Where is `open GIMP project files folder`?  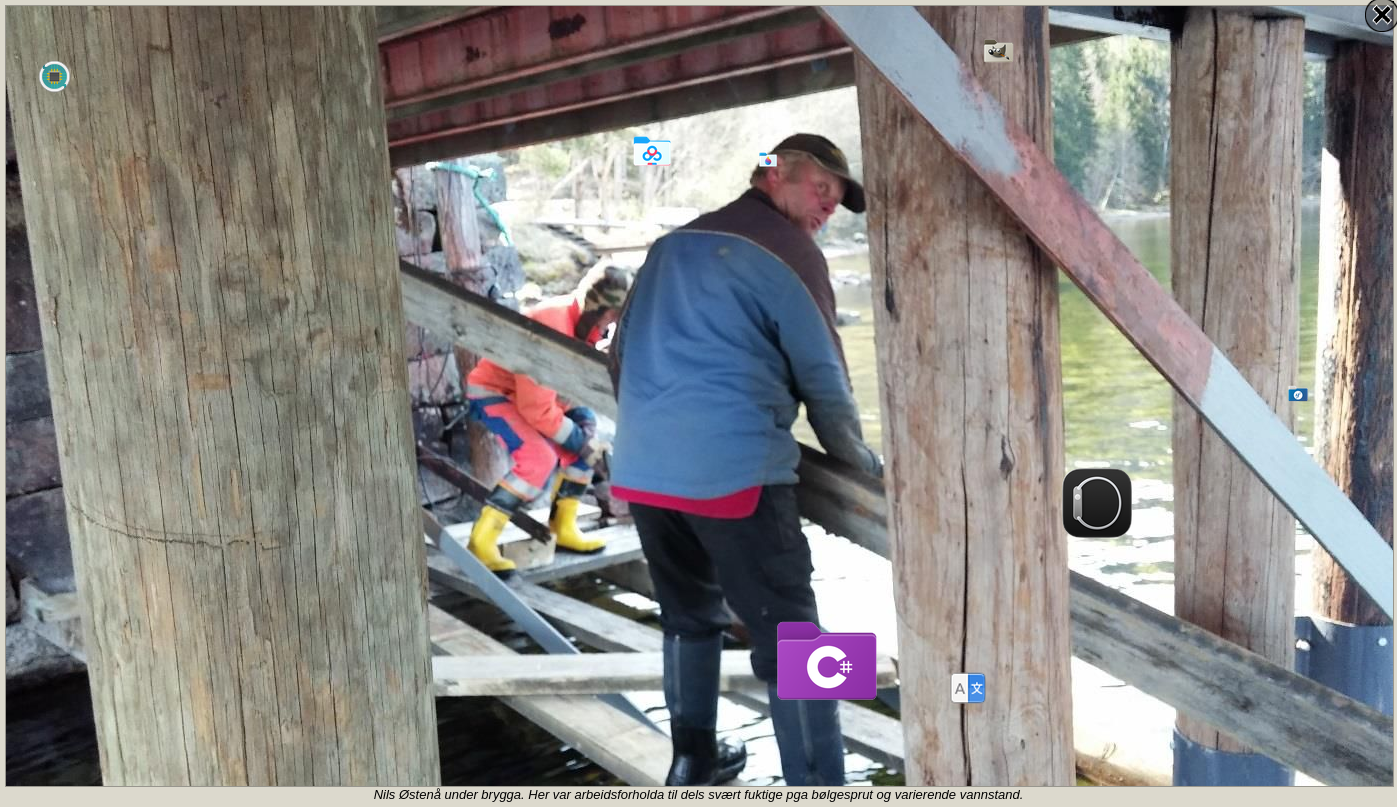
open GIMP project files folder is located at coordinates (998, 51).